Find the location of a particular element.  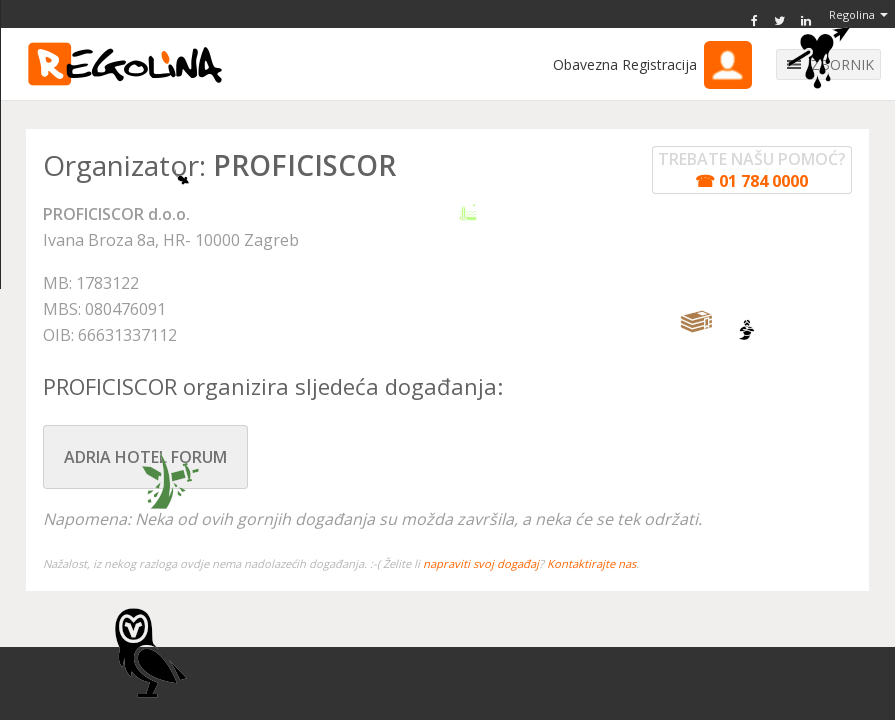

access your library or book collection is located at coordinates (696, 321).